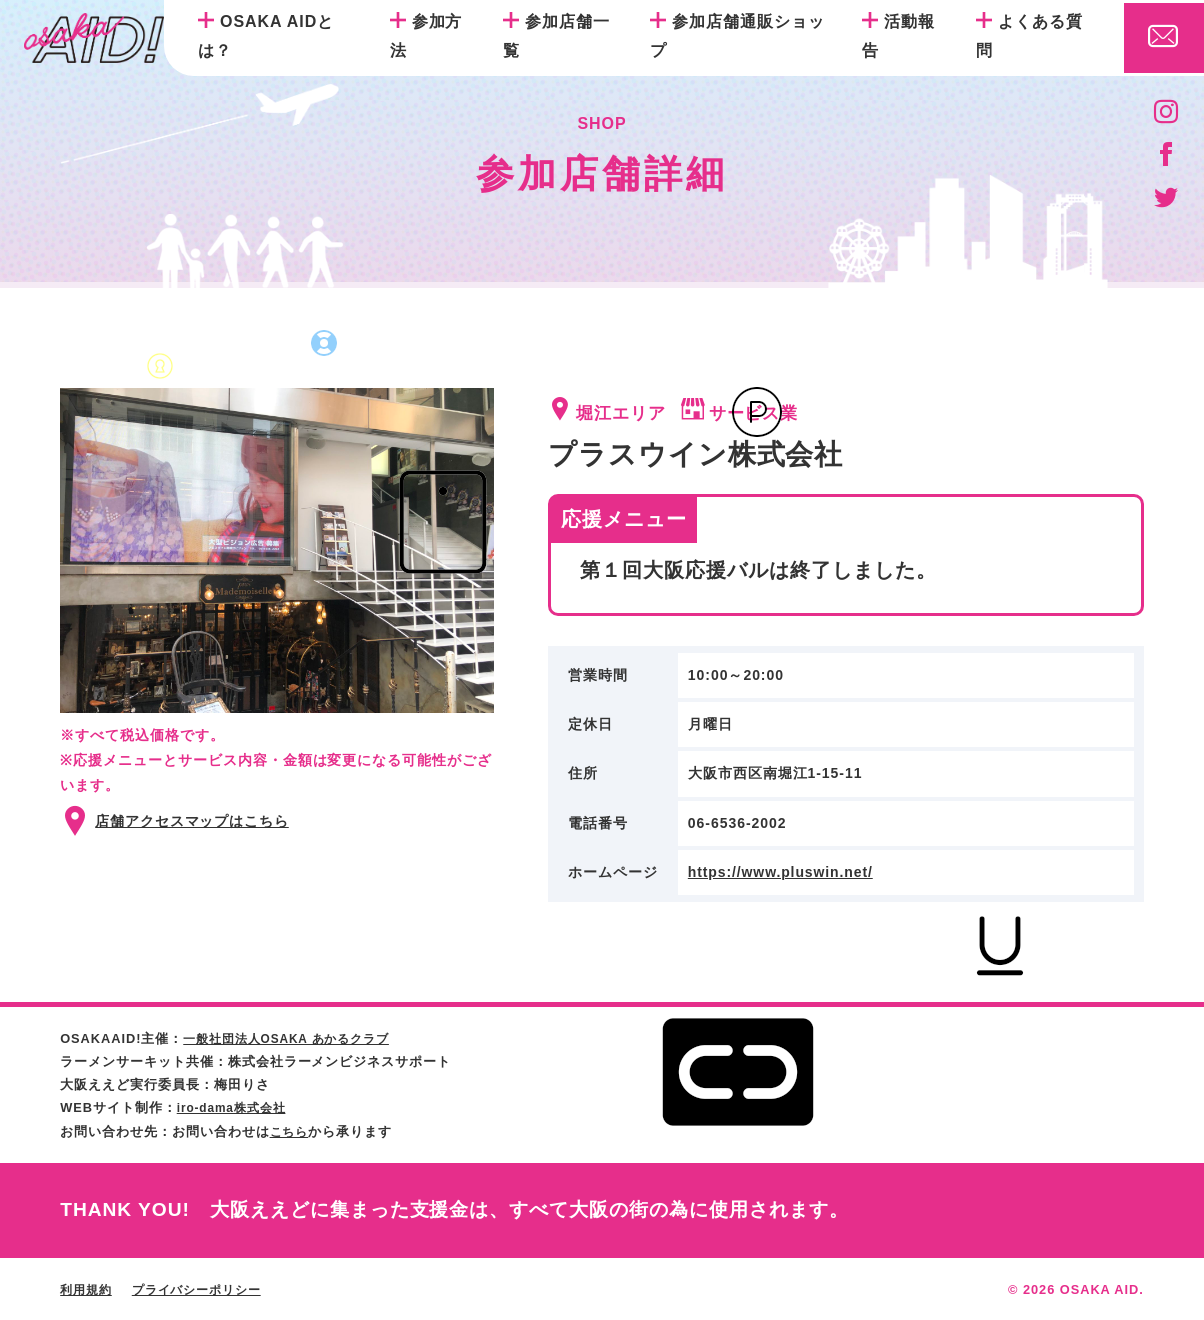 This screenshot has width=1204, height=1320. Describe the element at coordinates (324, 343) in the screenshot. I see `access help or support center` at that location.